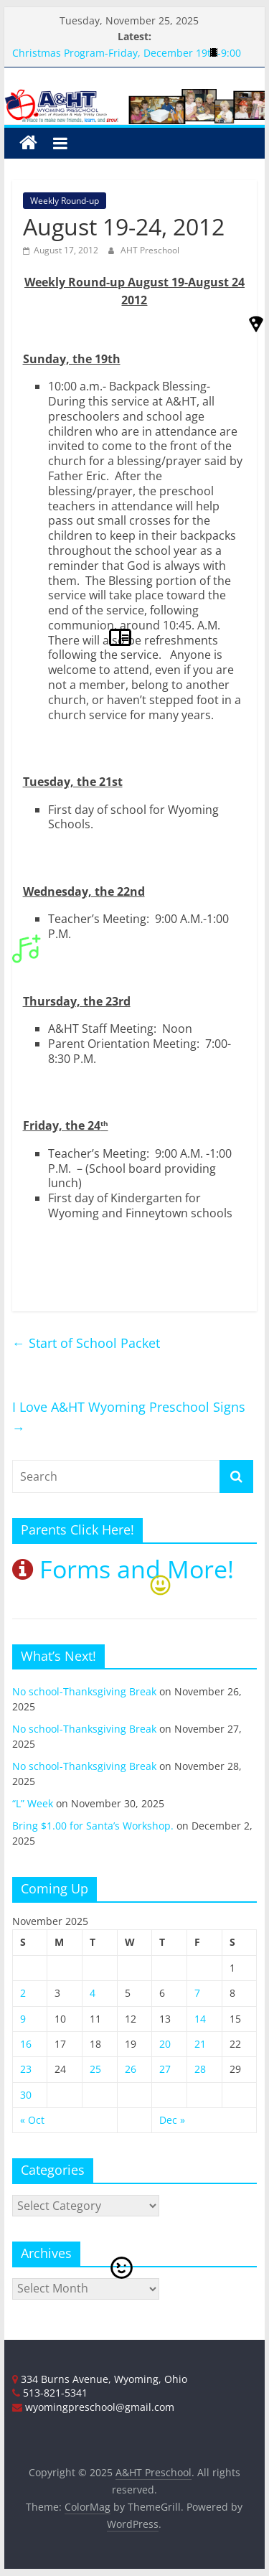 This screenshot has height=2576, width=269. Describe the element at coordinates (256, 324) in the screenshot. I see `find nearby pizza restaurants` at that location.